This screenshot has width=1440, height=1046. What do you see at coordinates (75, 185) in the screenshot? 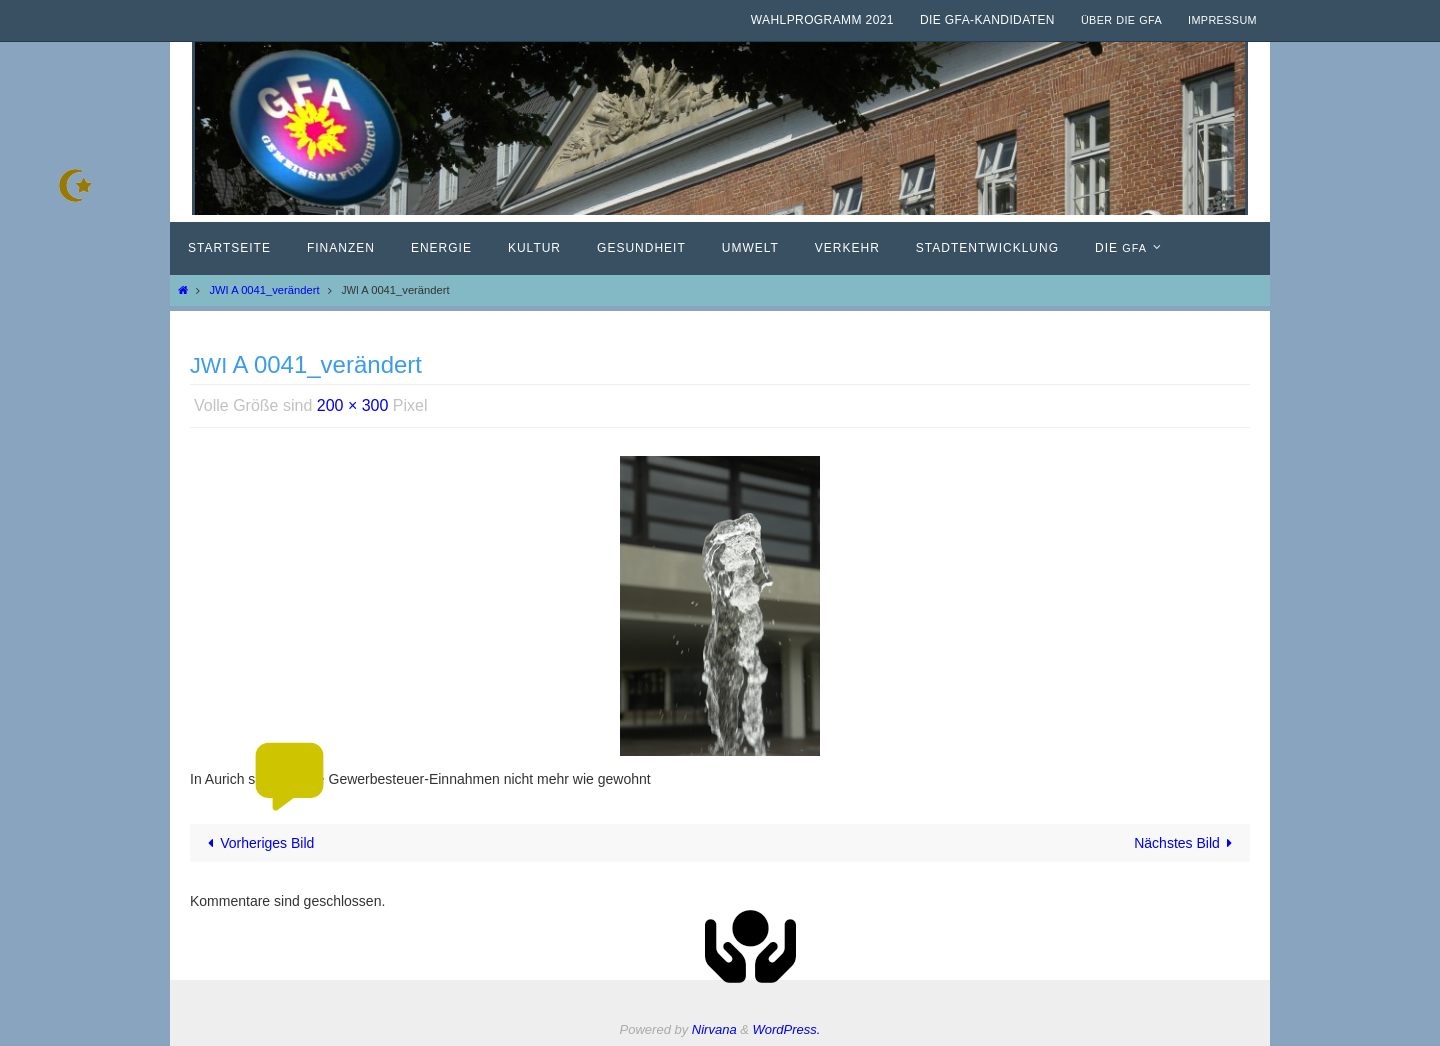
I see `indicates islamic religious content or settings` at bounding box center [75, 185].